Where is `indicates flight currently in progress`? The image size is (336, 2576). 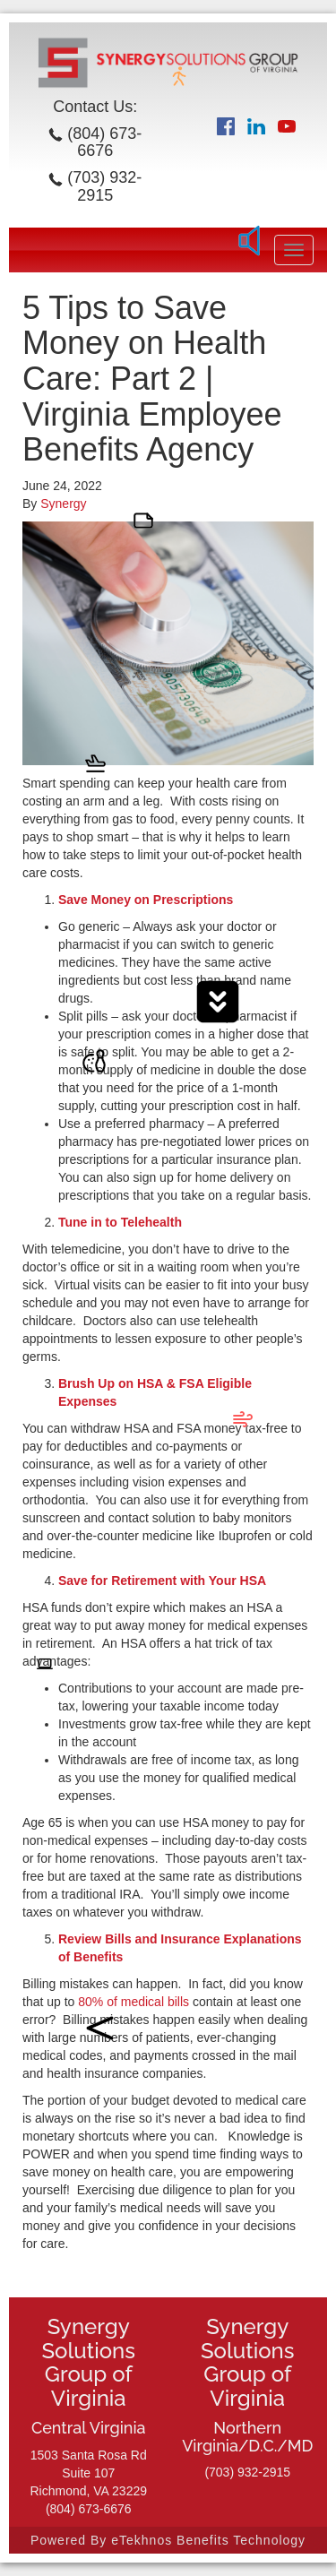 indicates flight currently in progress is located at coordinates (95, 762).